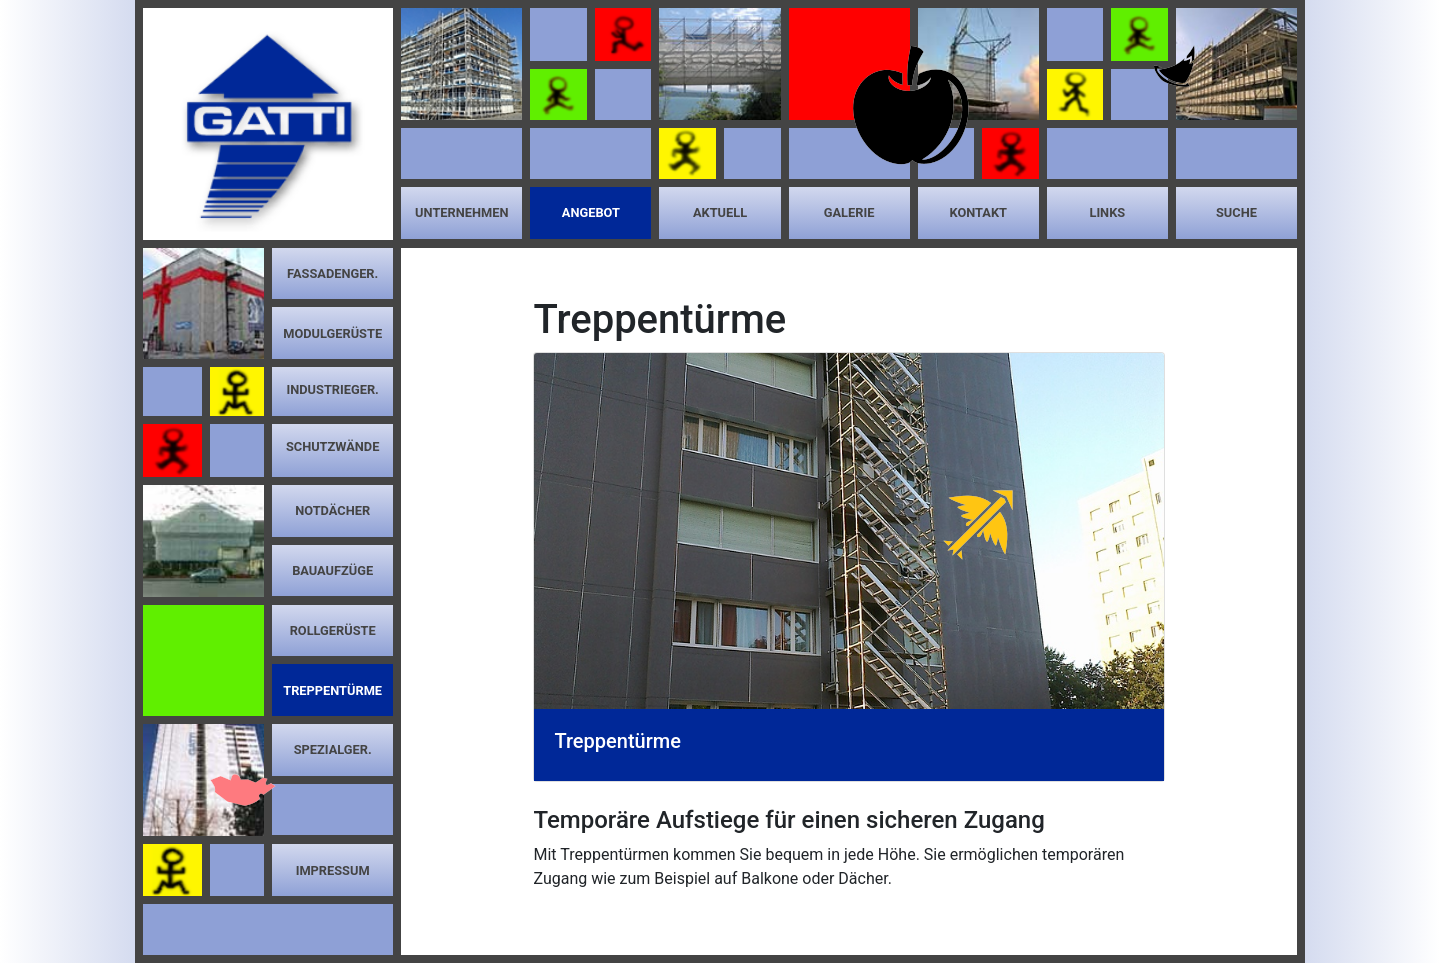 This screenshot has height=963, width=1440. What do you see at coordinates (978, 525) in the screenshot?
I see `indicates a ranged weapon or archery skill` at bounding box center [978, 525].